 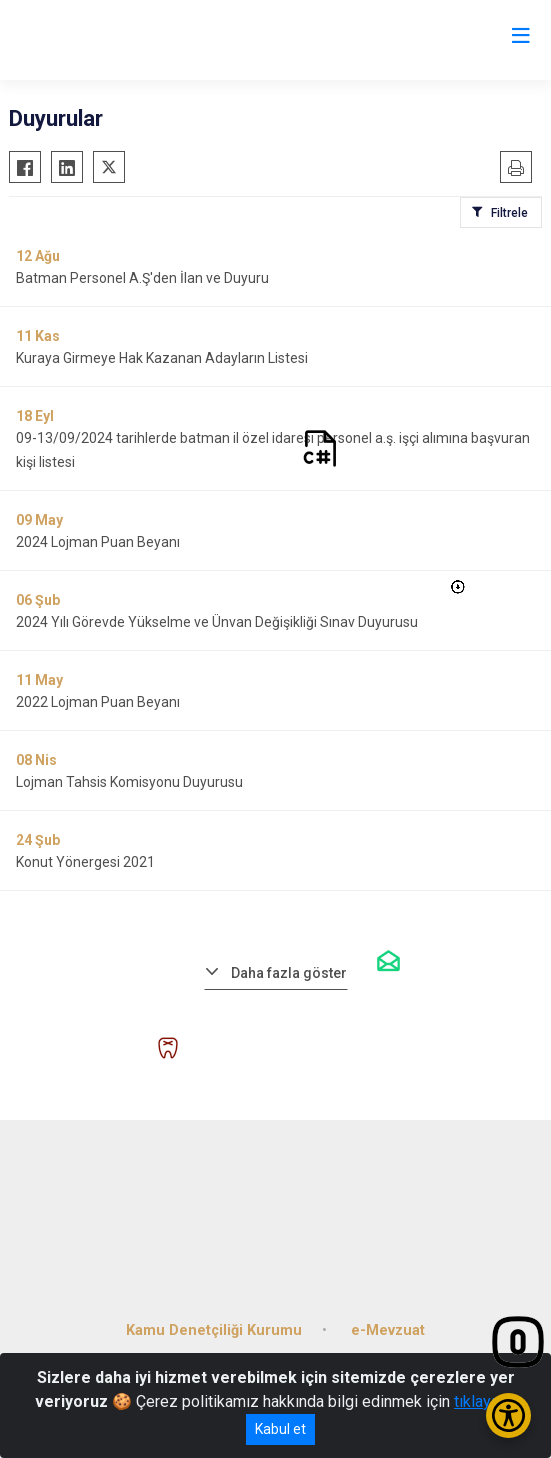 What do you see at coordinates (320, 448) in the screenshot?
I see `a C# source code file` at bounding box center [320, 448].